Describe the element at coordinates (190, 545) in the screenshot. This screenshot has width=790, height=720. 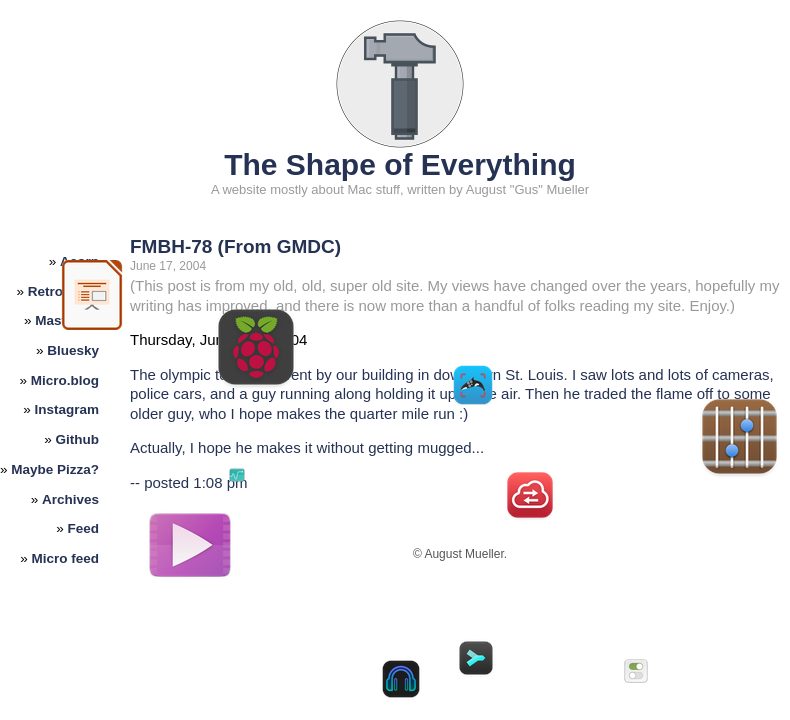
I see `open totem video player` at that location.